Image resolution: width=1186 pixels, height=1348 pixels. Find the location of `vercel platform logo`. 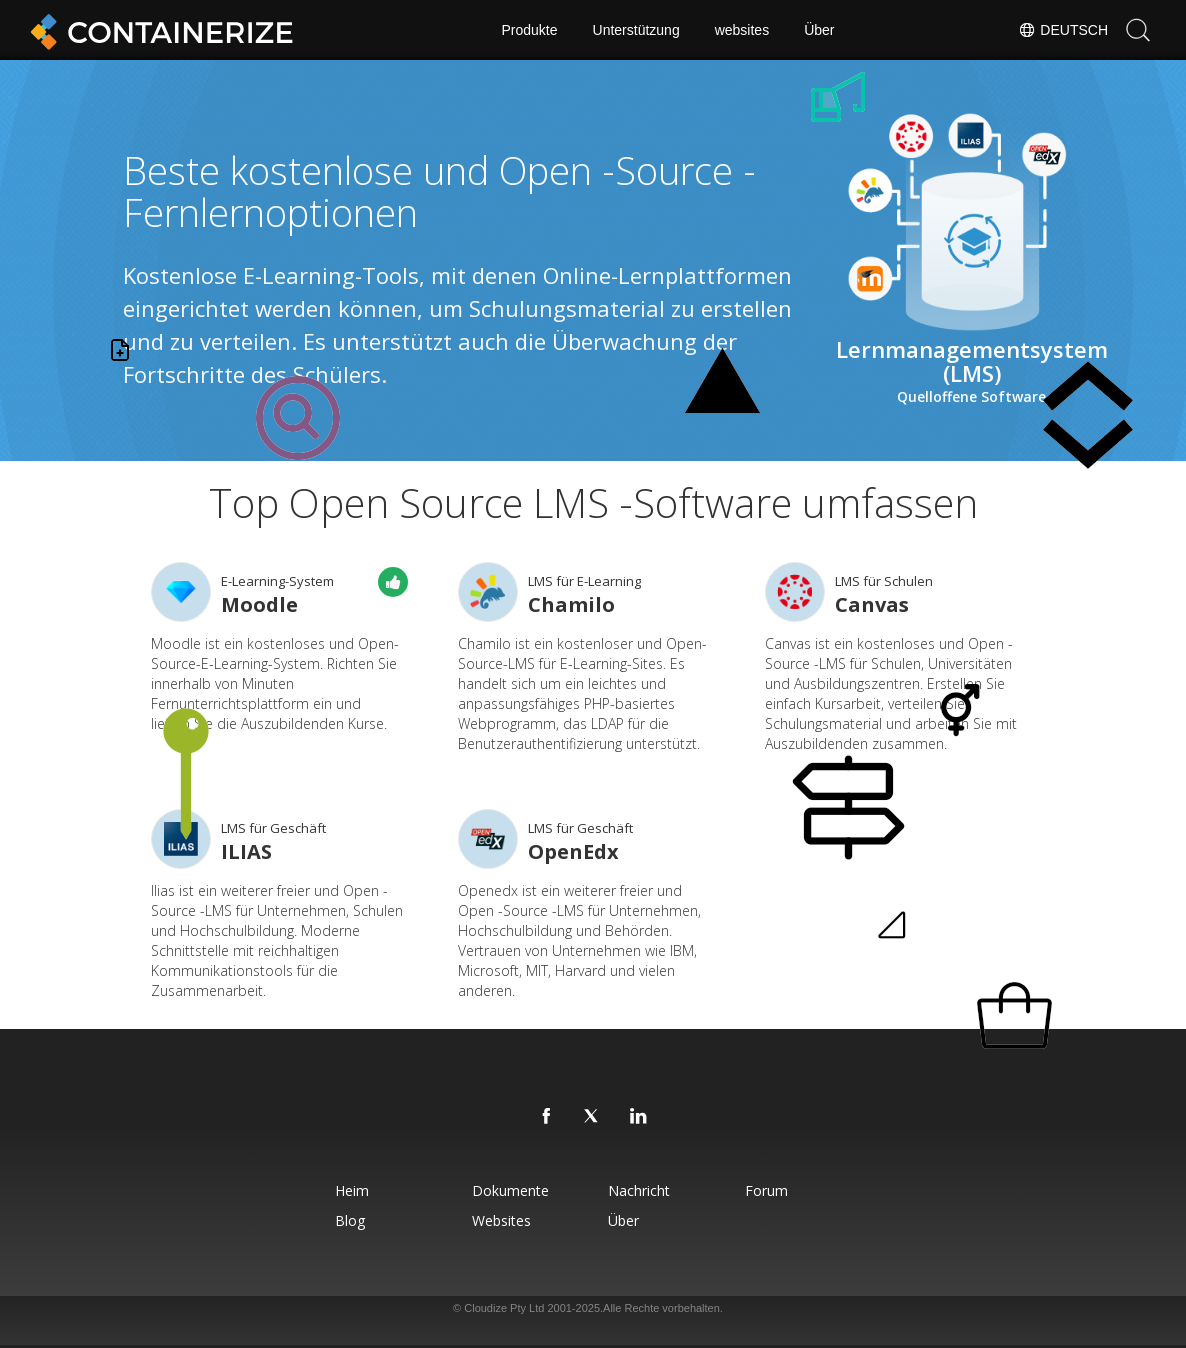

vercel platform logo is located at coordinates (722, 380).